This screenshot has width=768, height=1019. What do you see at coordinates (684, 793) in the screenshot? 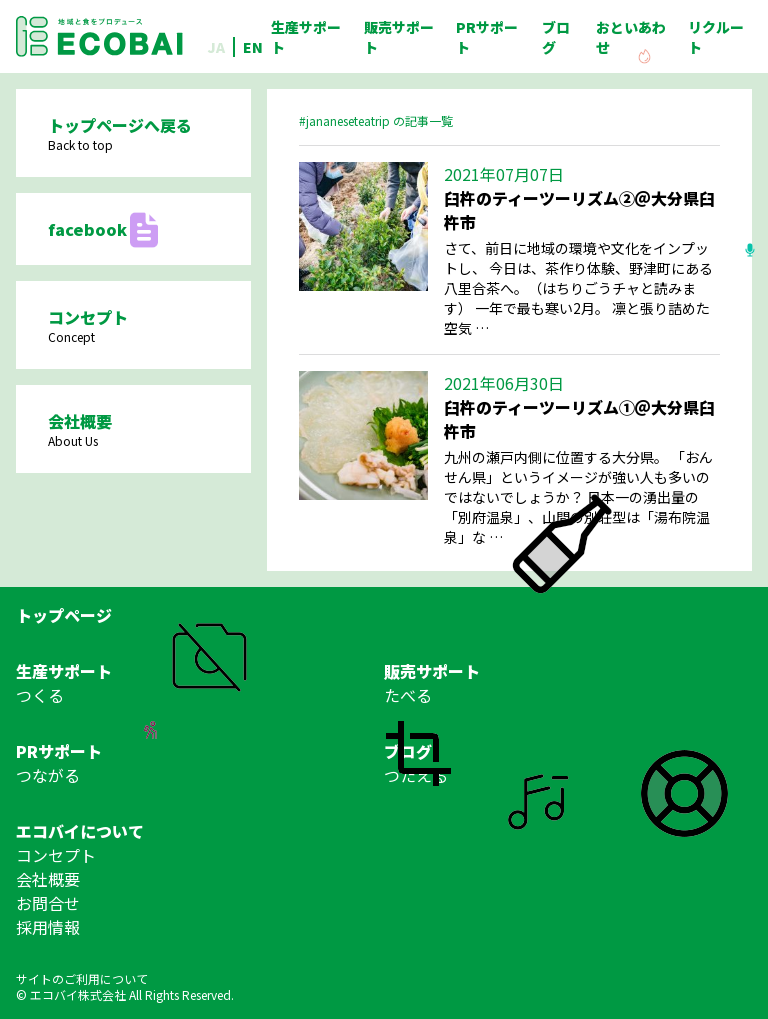
I see `access help or support center` at bounding box center [684, 793].